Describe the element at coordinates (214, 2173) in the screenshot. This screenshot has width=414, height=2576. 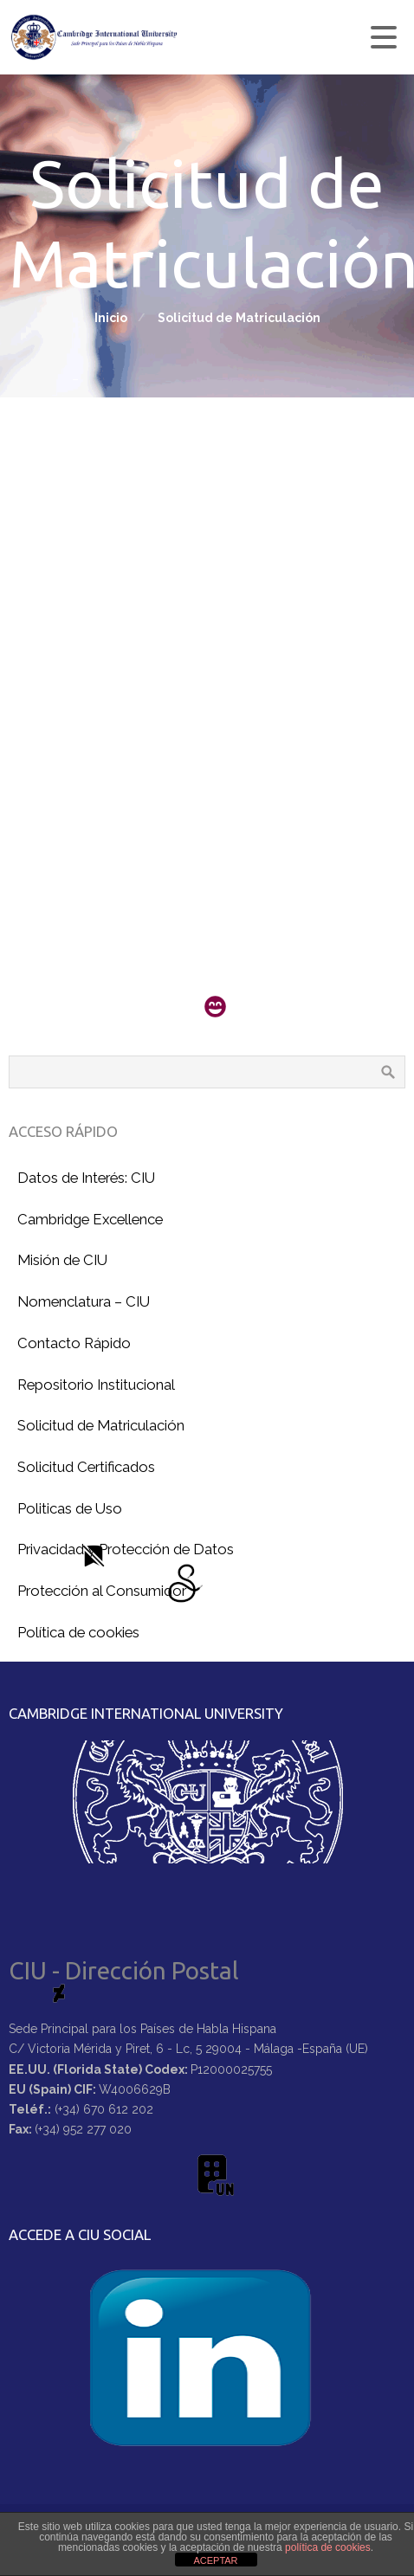
I see `access united nations building or headquarters` at that location.